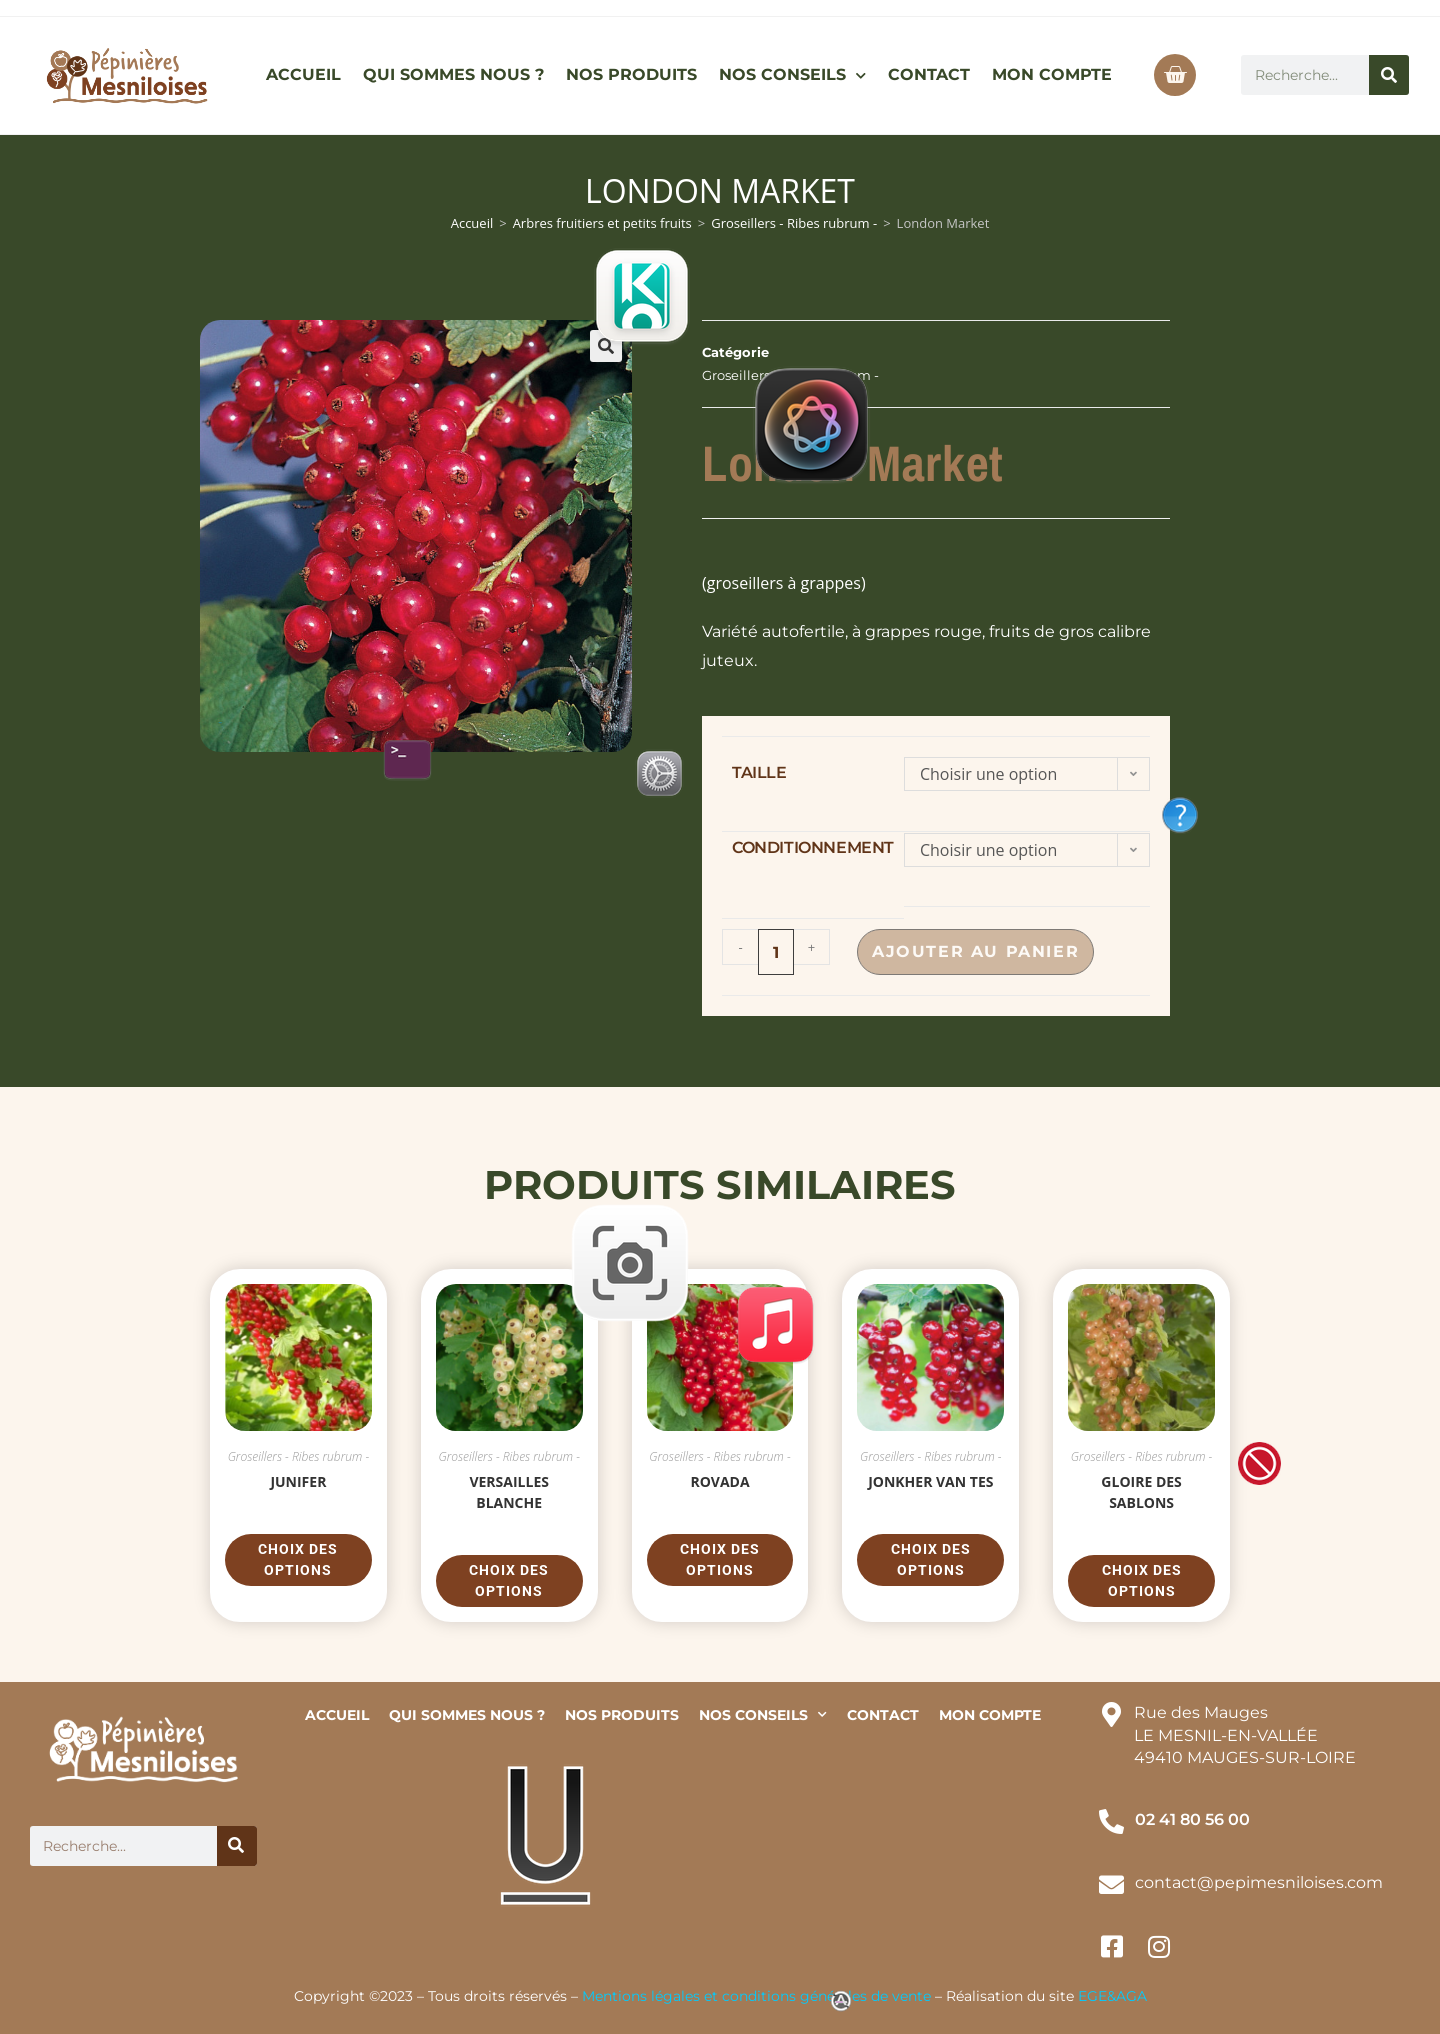  I want to click on open koreader e-book reading app, so click(642, 296).